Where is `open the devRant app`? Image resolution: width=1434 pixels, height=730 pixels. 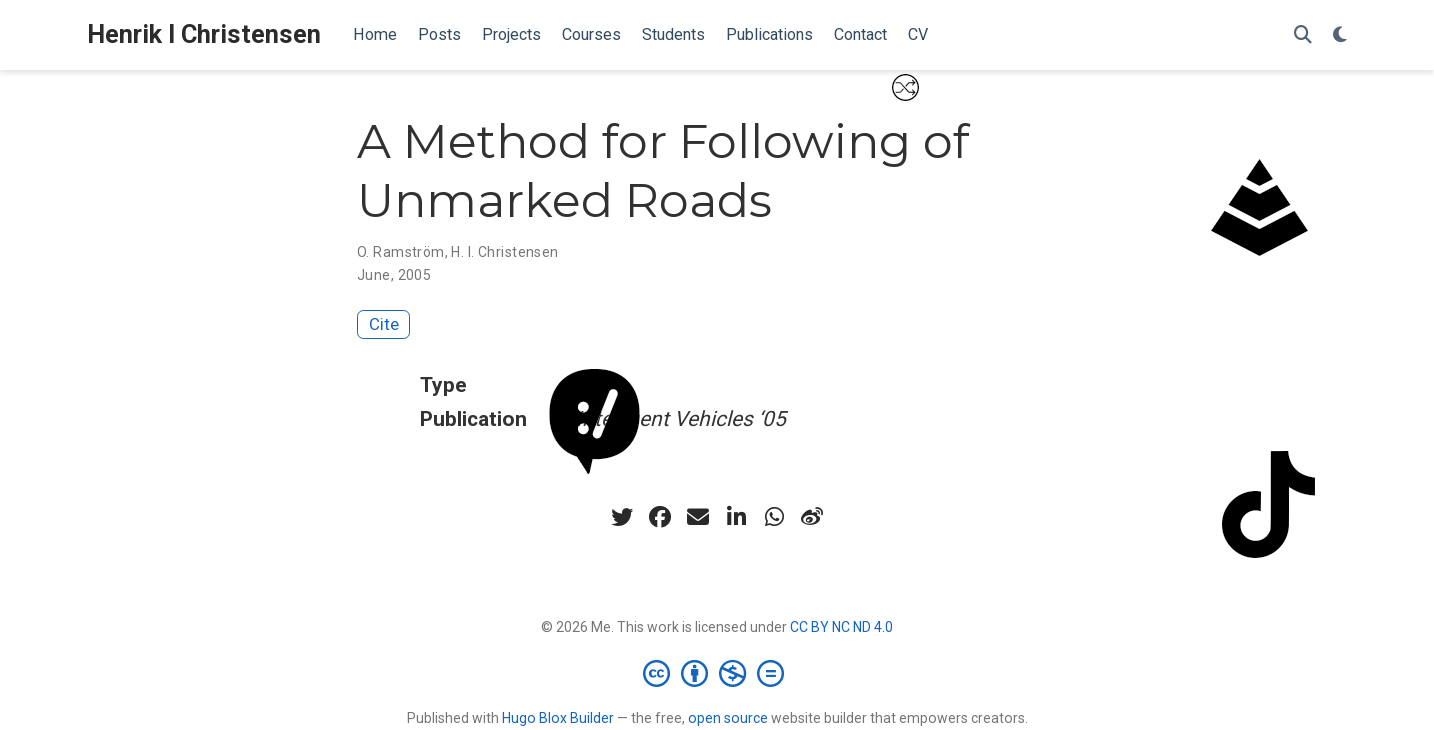
open the devRant app is located at coordinates (594, 421).